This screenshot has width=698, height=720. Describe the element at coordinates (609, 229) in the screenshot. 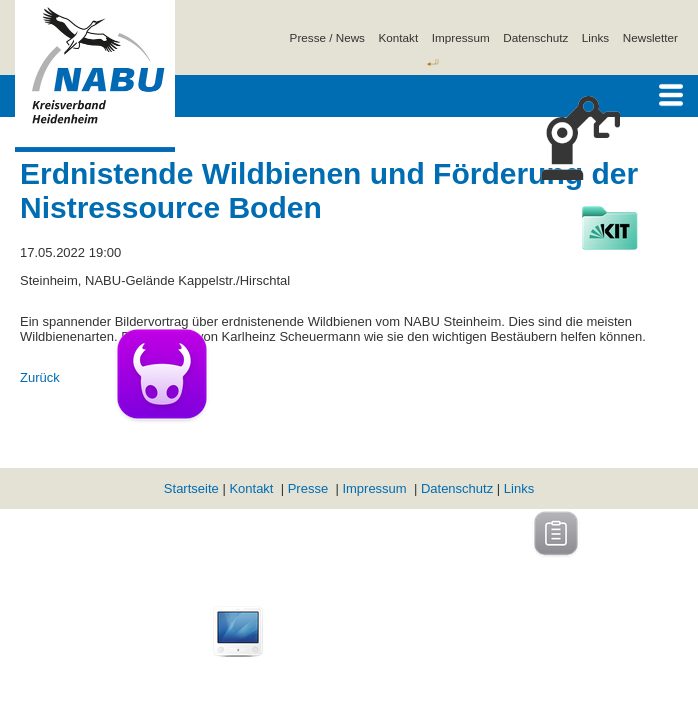

I see `open KIT (Karlsruhe Institute of Technology) project folder` at that location.